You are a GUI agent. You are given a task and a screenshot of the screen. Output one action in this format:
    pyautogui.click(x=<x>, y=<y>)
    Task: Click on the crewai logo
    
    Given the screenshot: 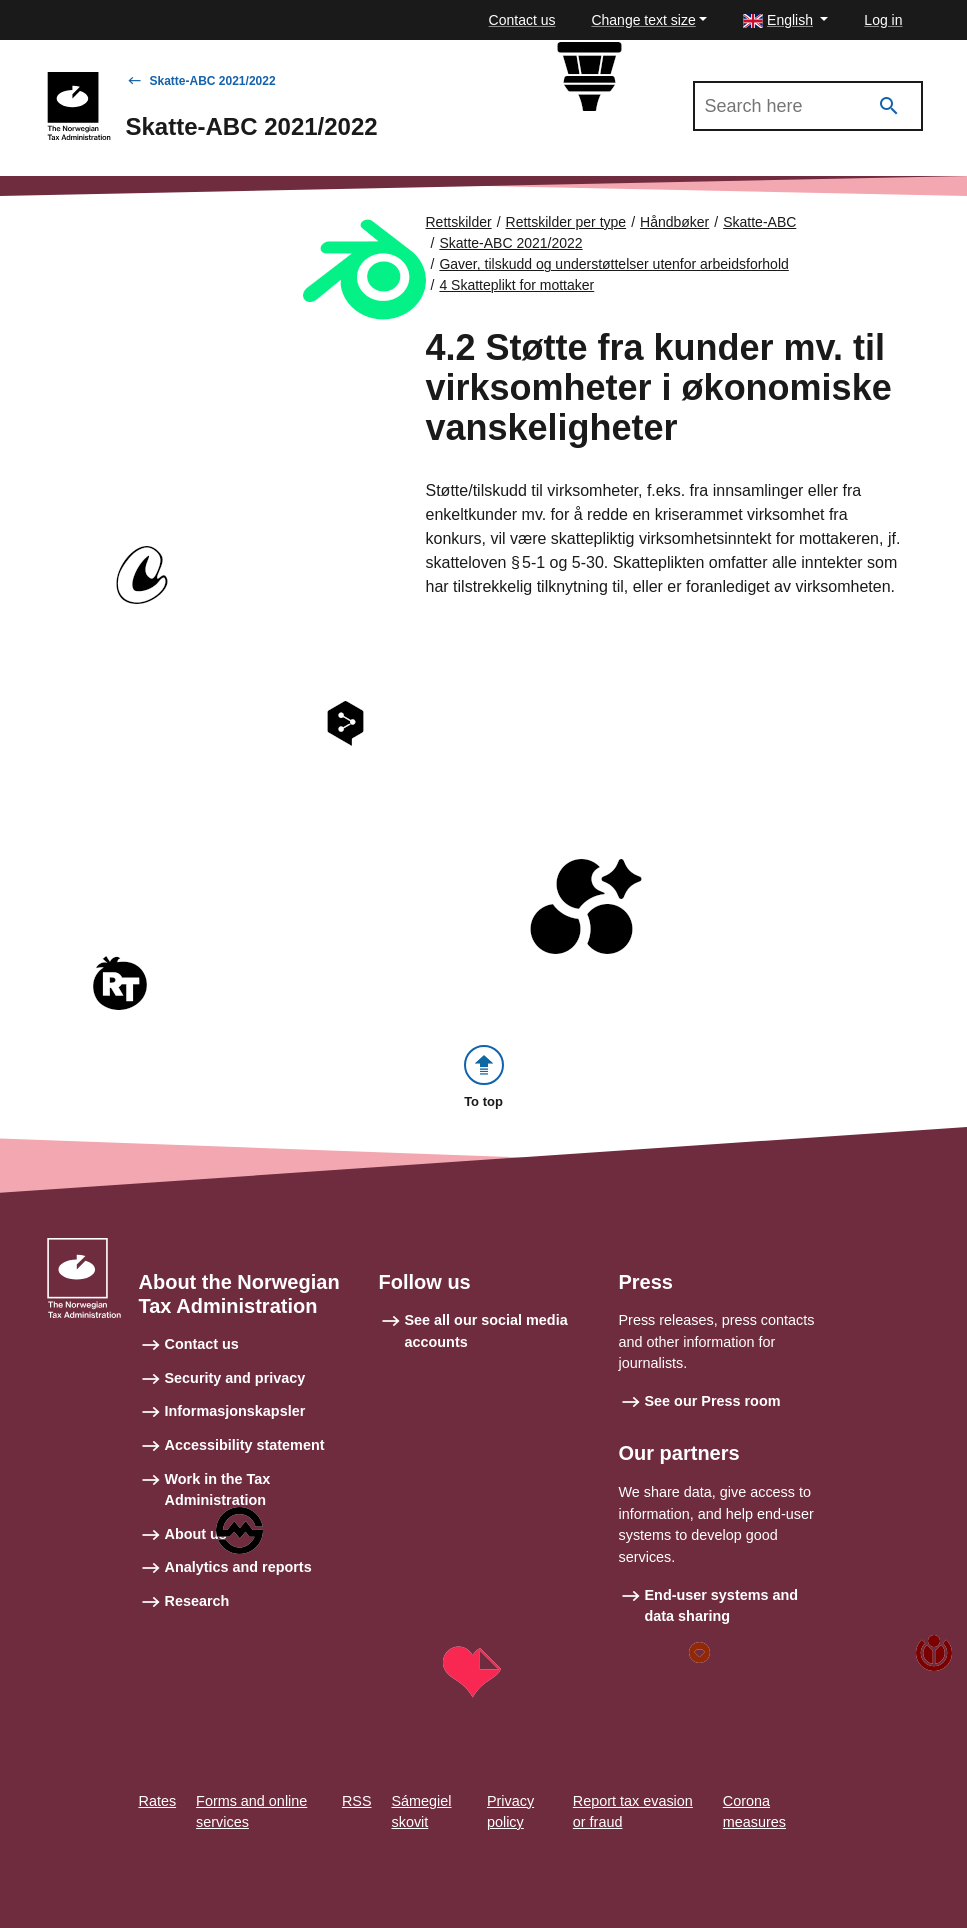 What is the action you would take?
    pyautogui.click(x=142, y=575)
    